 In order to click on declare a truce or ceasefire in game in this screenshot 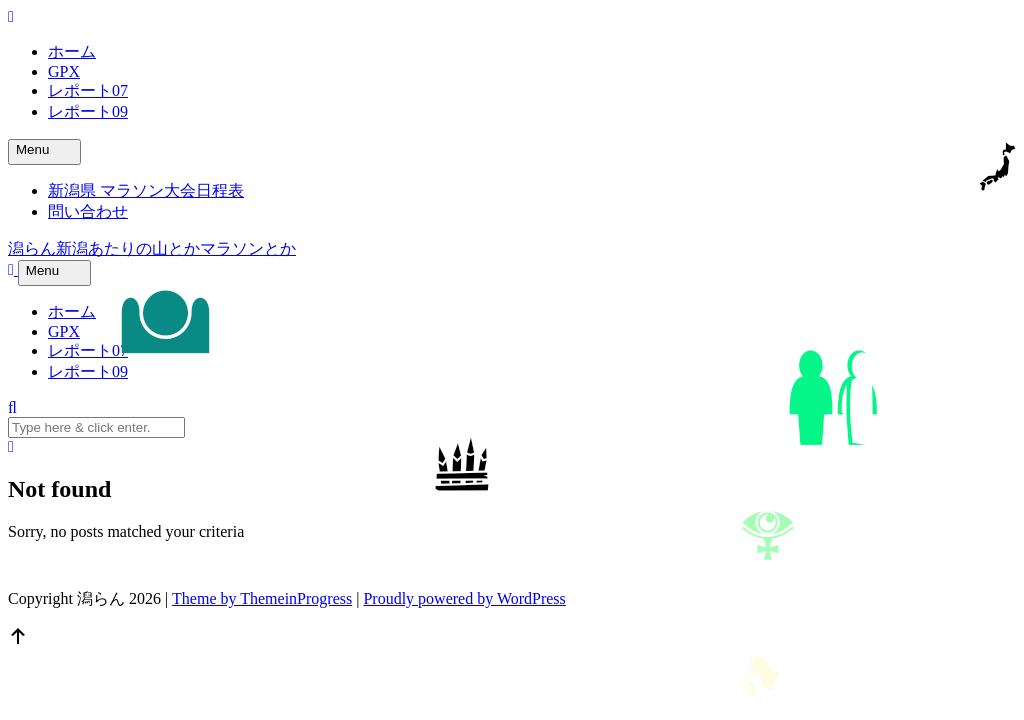, I will do `click(761, 676)`.